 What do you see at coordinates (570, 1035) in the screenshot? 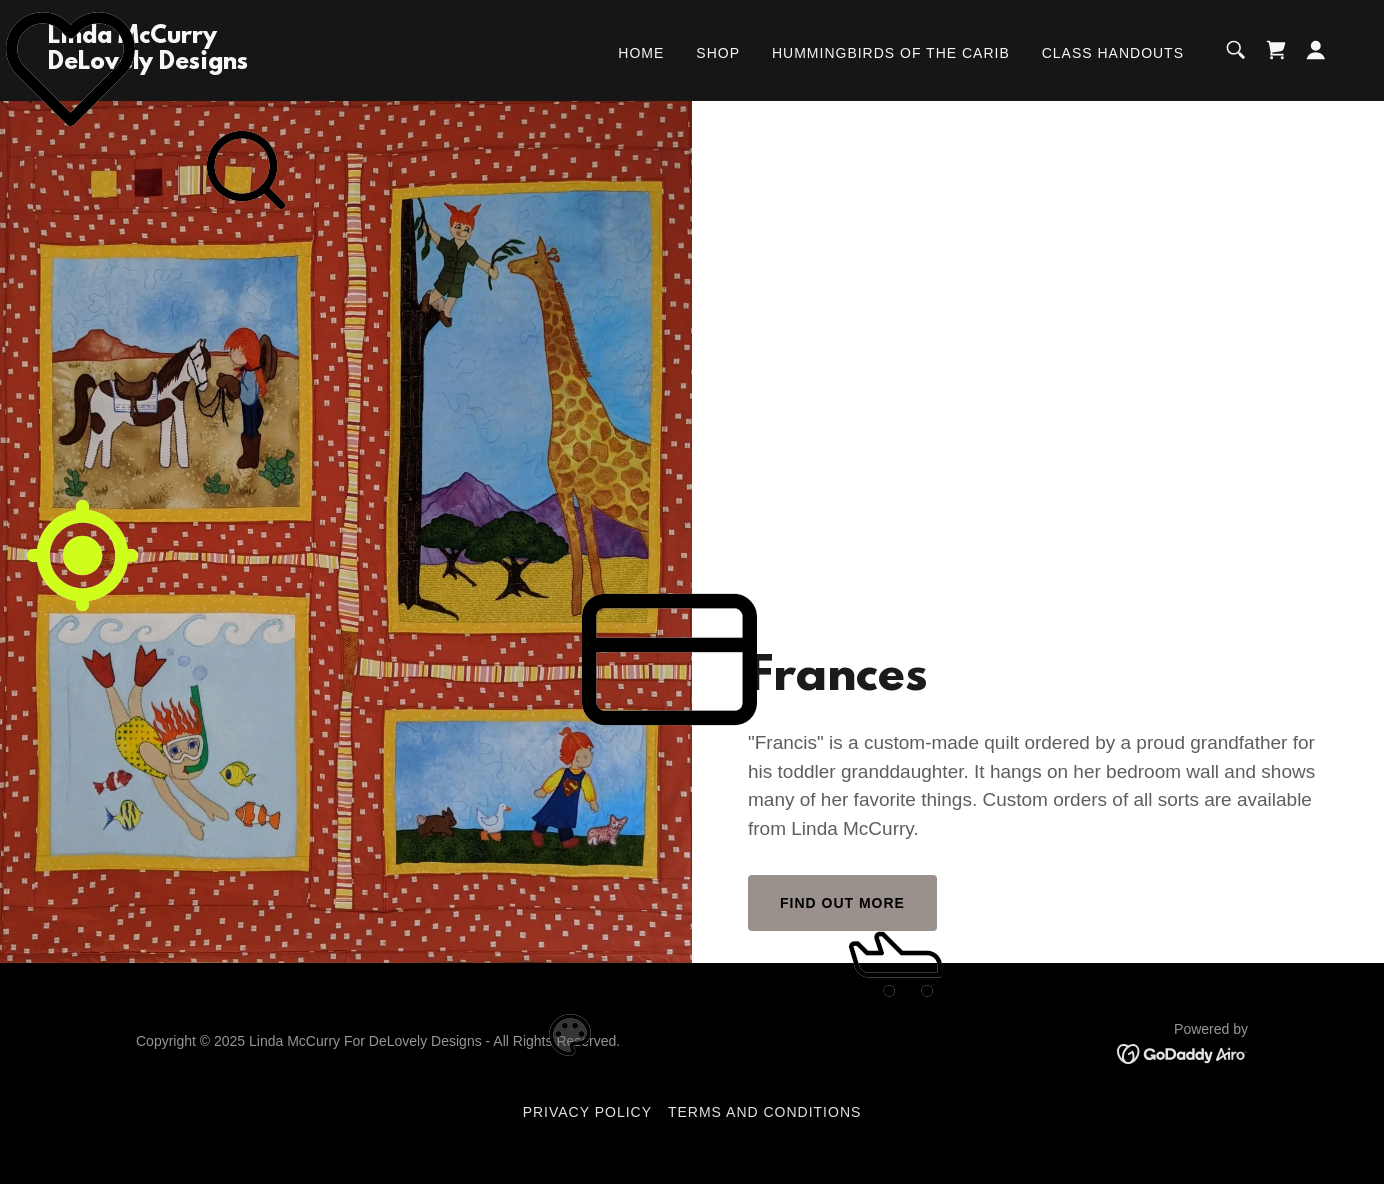
I see `open color picker or theme options` at bounding box center [570, 1035].